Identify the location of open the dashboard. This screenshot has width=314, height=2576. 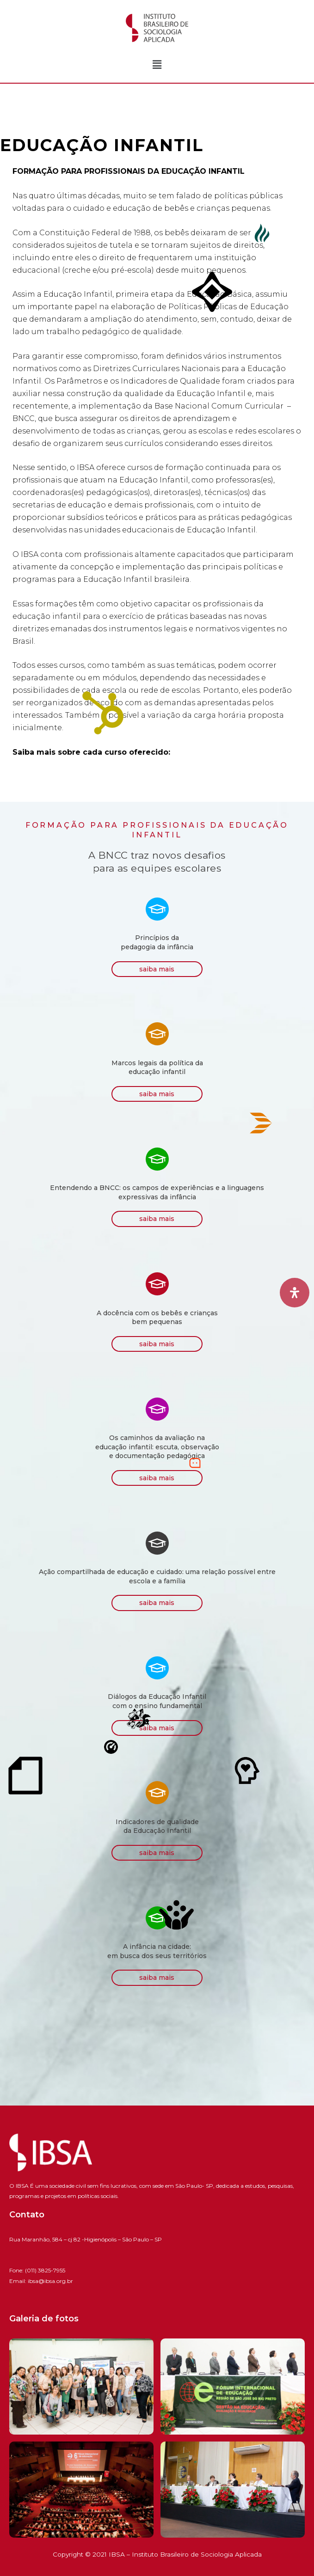
(111, 1747).